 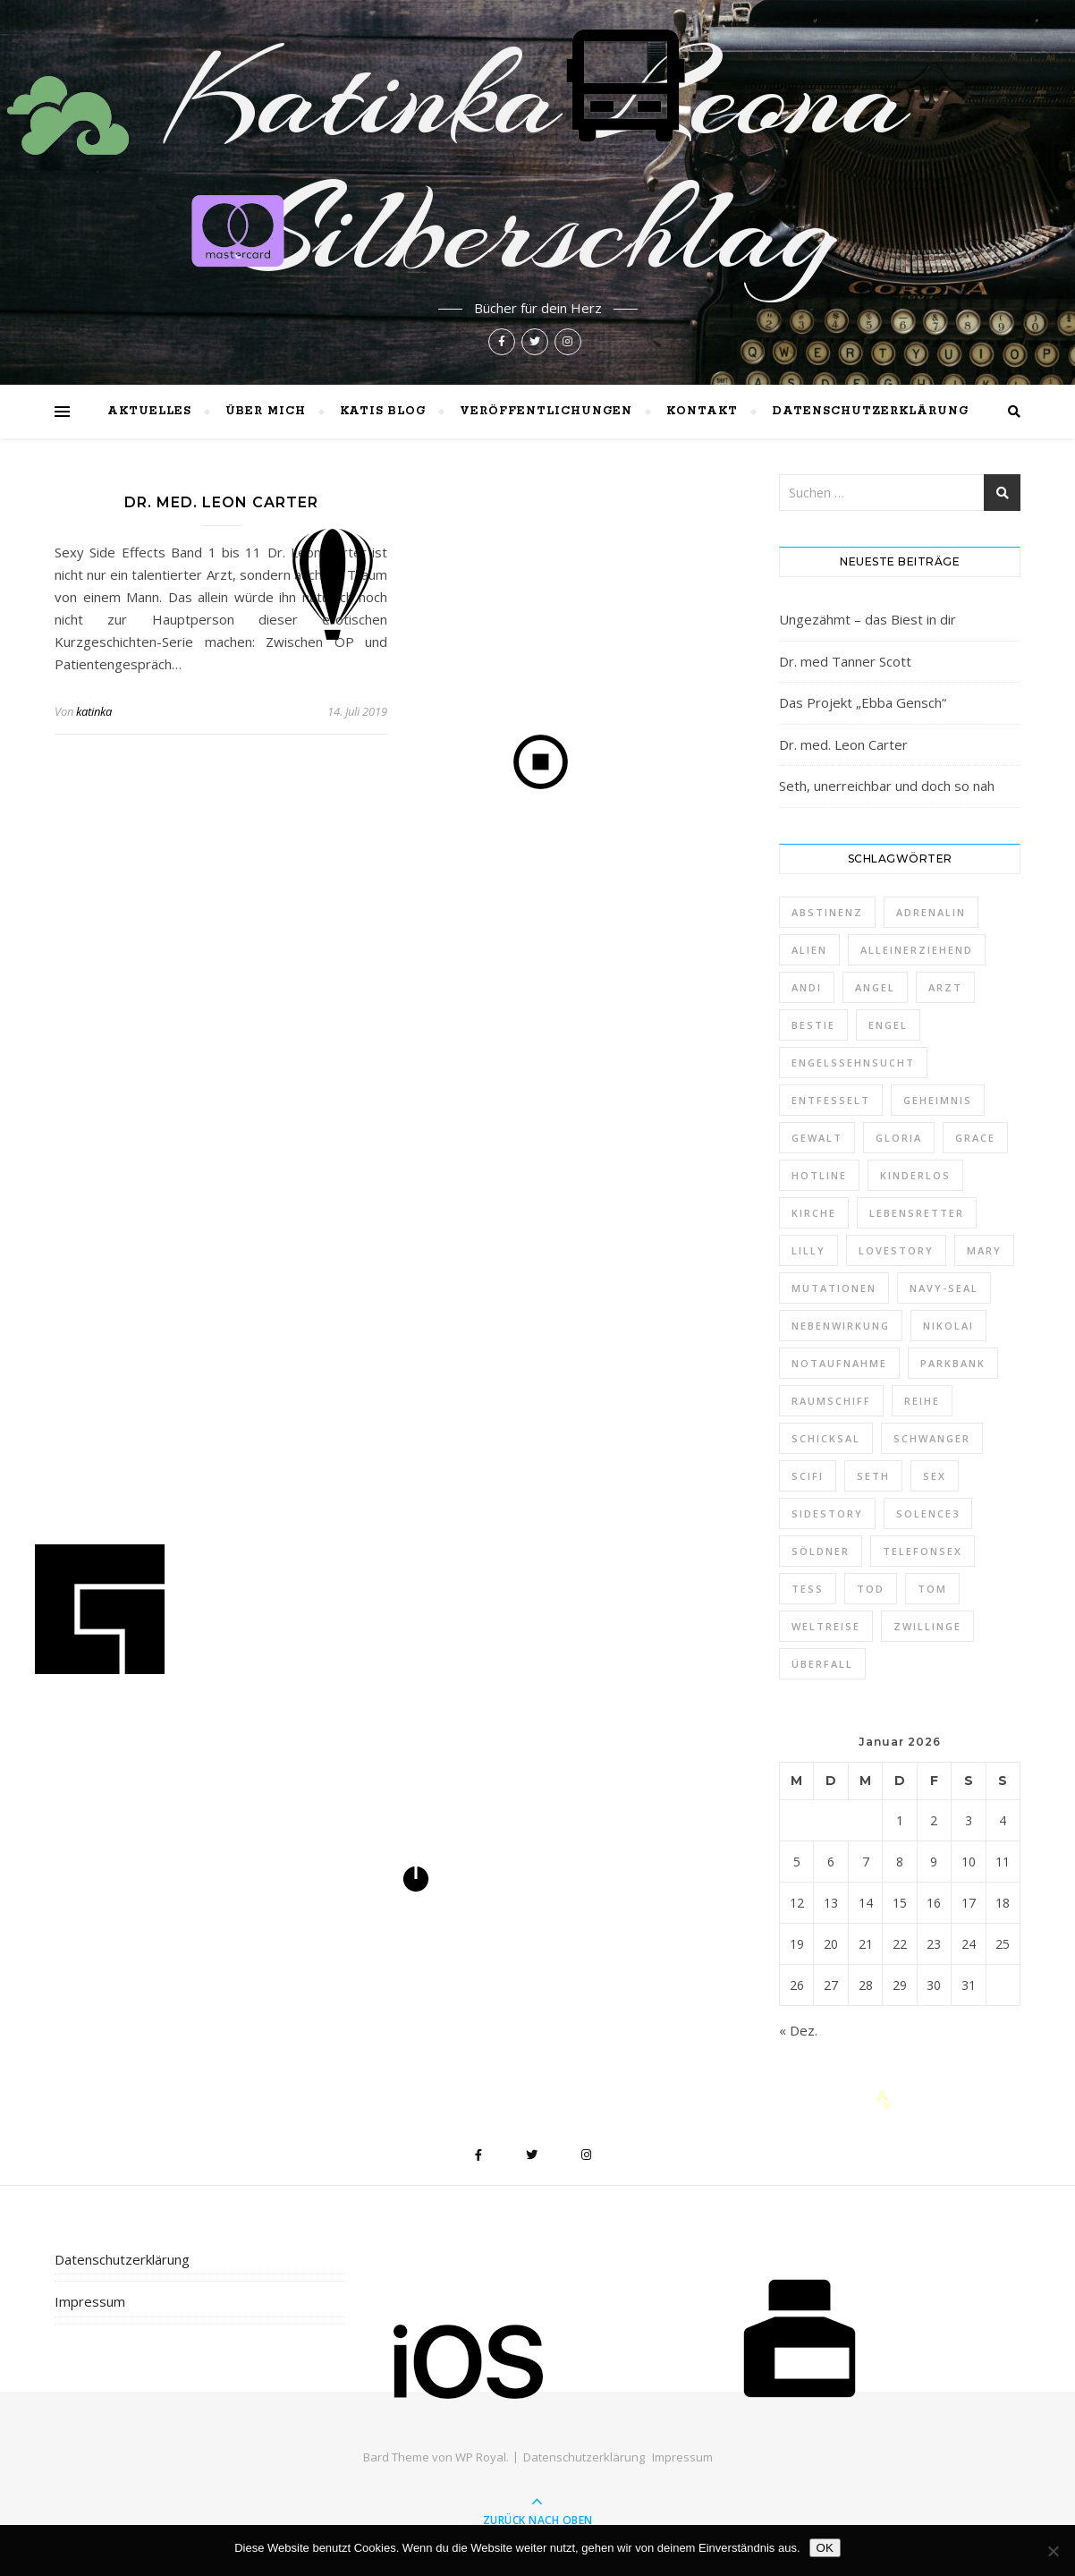 I want to click on open seafile cloud storage app, so click(x=68, y=115).